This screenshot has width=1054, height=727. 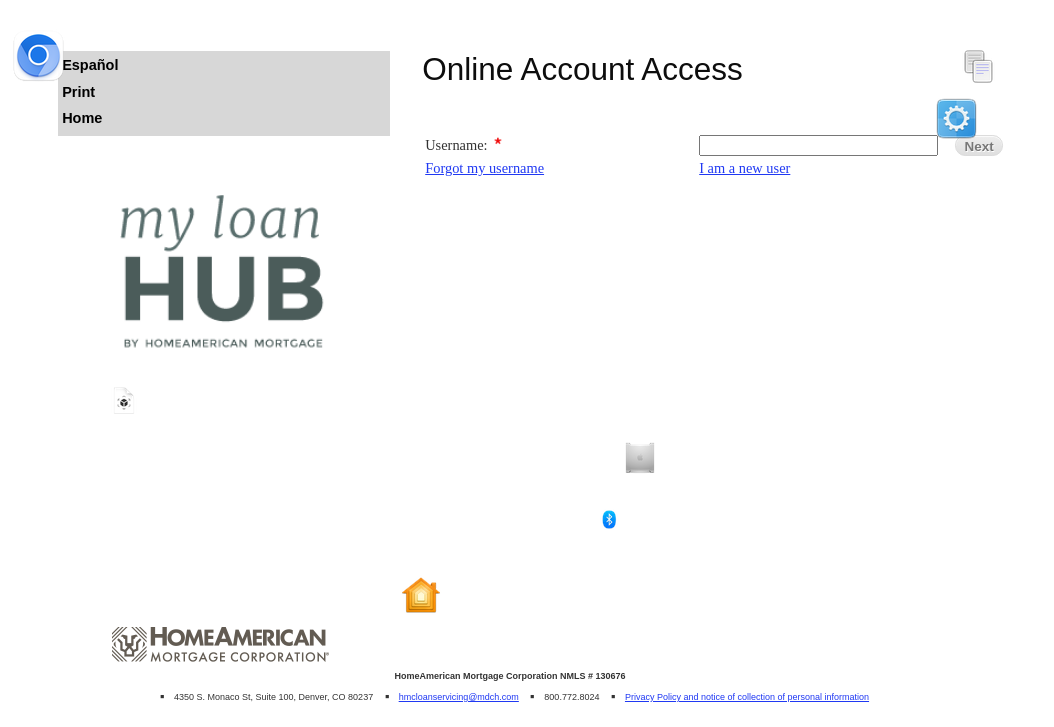 What do you see at coordinates (421, 595) in the screenshot?
I see `open home settings or preferences` at bounding box center [421, 595].